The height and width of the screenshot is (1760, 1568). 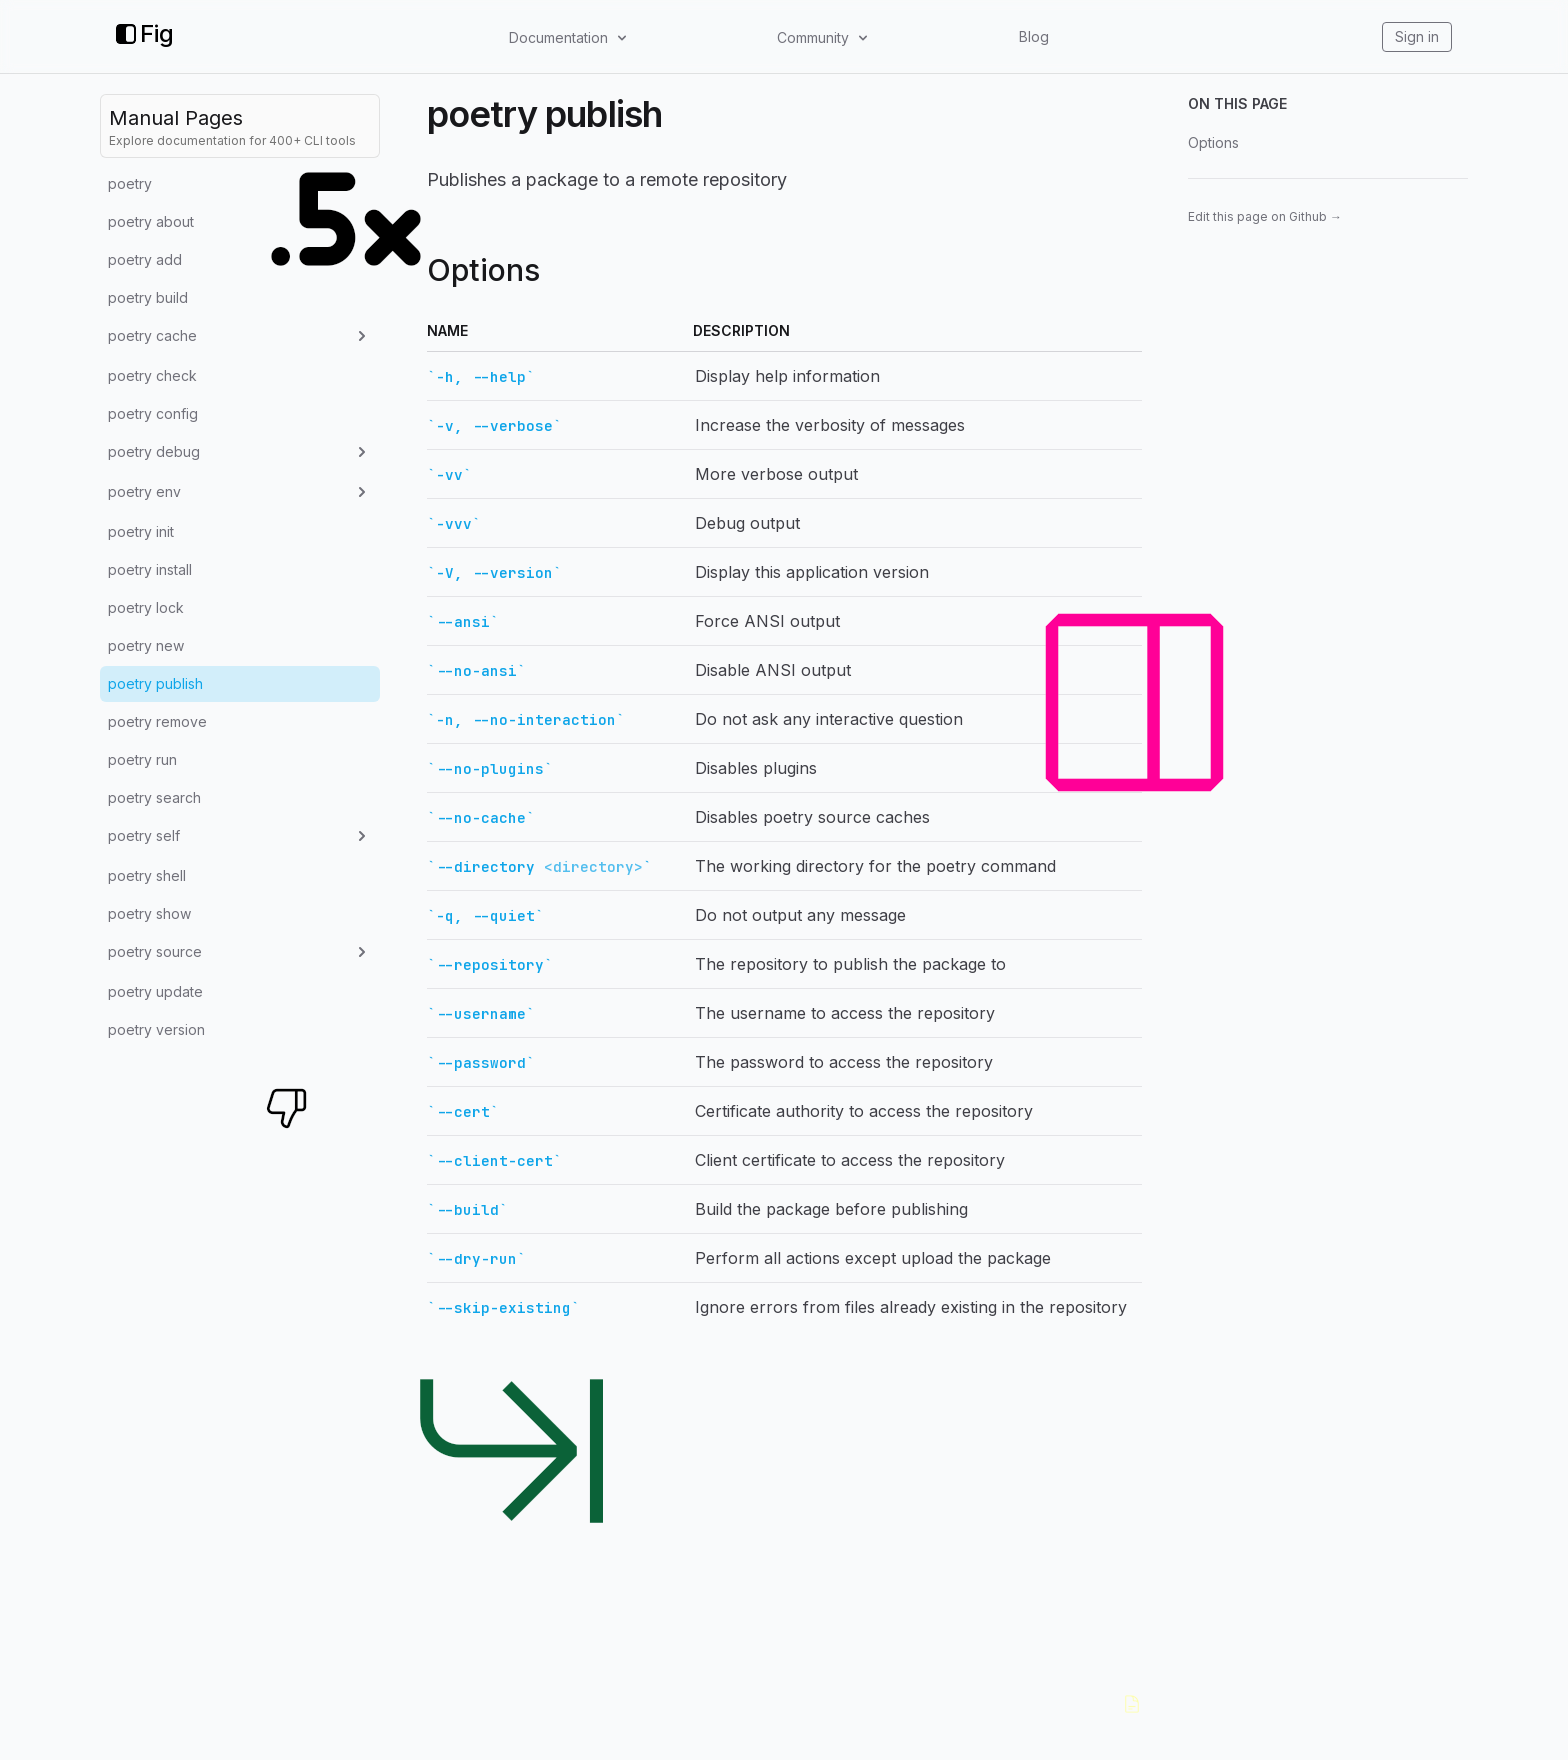 What do you see at coordinates (498, 1444) in the screenshot?
I see `move cursor to next tab stop` at bounding box center [498, 1444].